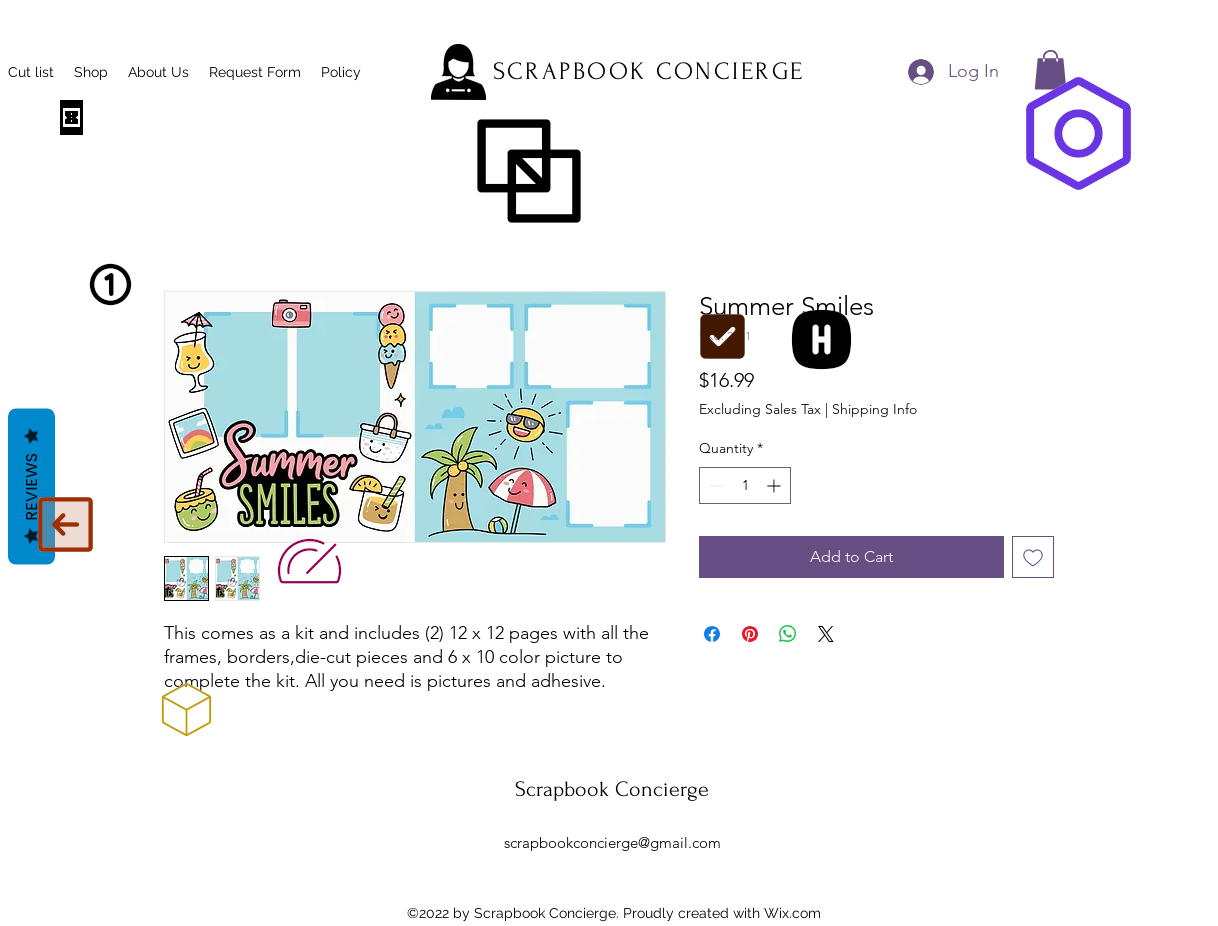  What do you see at coordinates (722, 336) in the screenshot?
I see `a selected or checked item` at bounding box center [722, 336].